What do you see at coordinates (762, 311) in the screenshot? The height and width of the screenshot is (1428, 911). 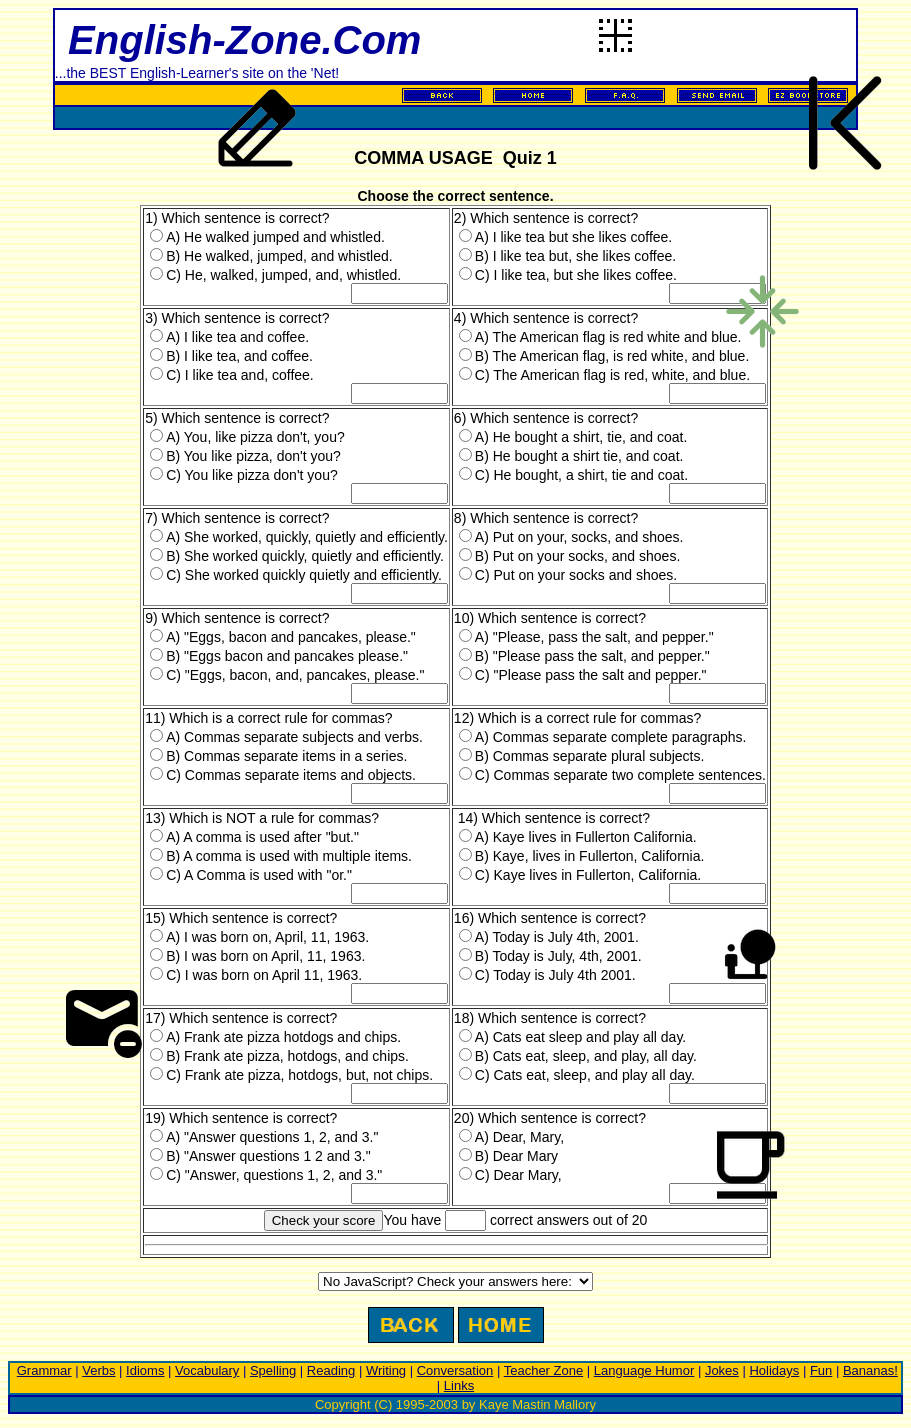 I see `collapse or minimize content from all sides` at bounding box center [762, 311].